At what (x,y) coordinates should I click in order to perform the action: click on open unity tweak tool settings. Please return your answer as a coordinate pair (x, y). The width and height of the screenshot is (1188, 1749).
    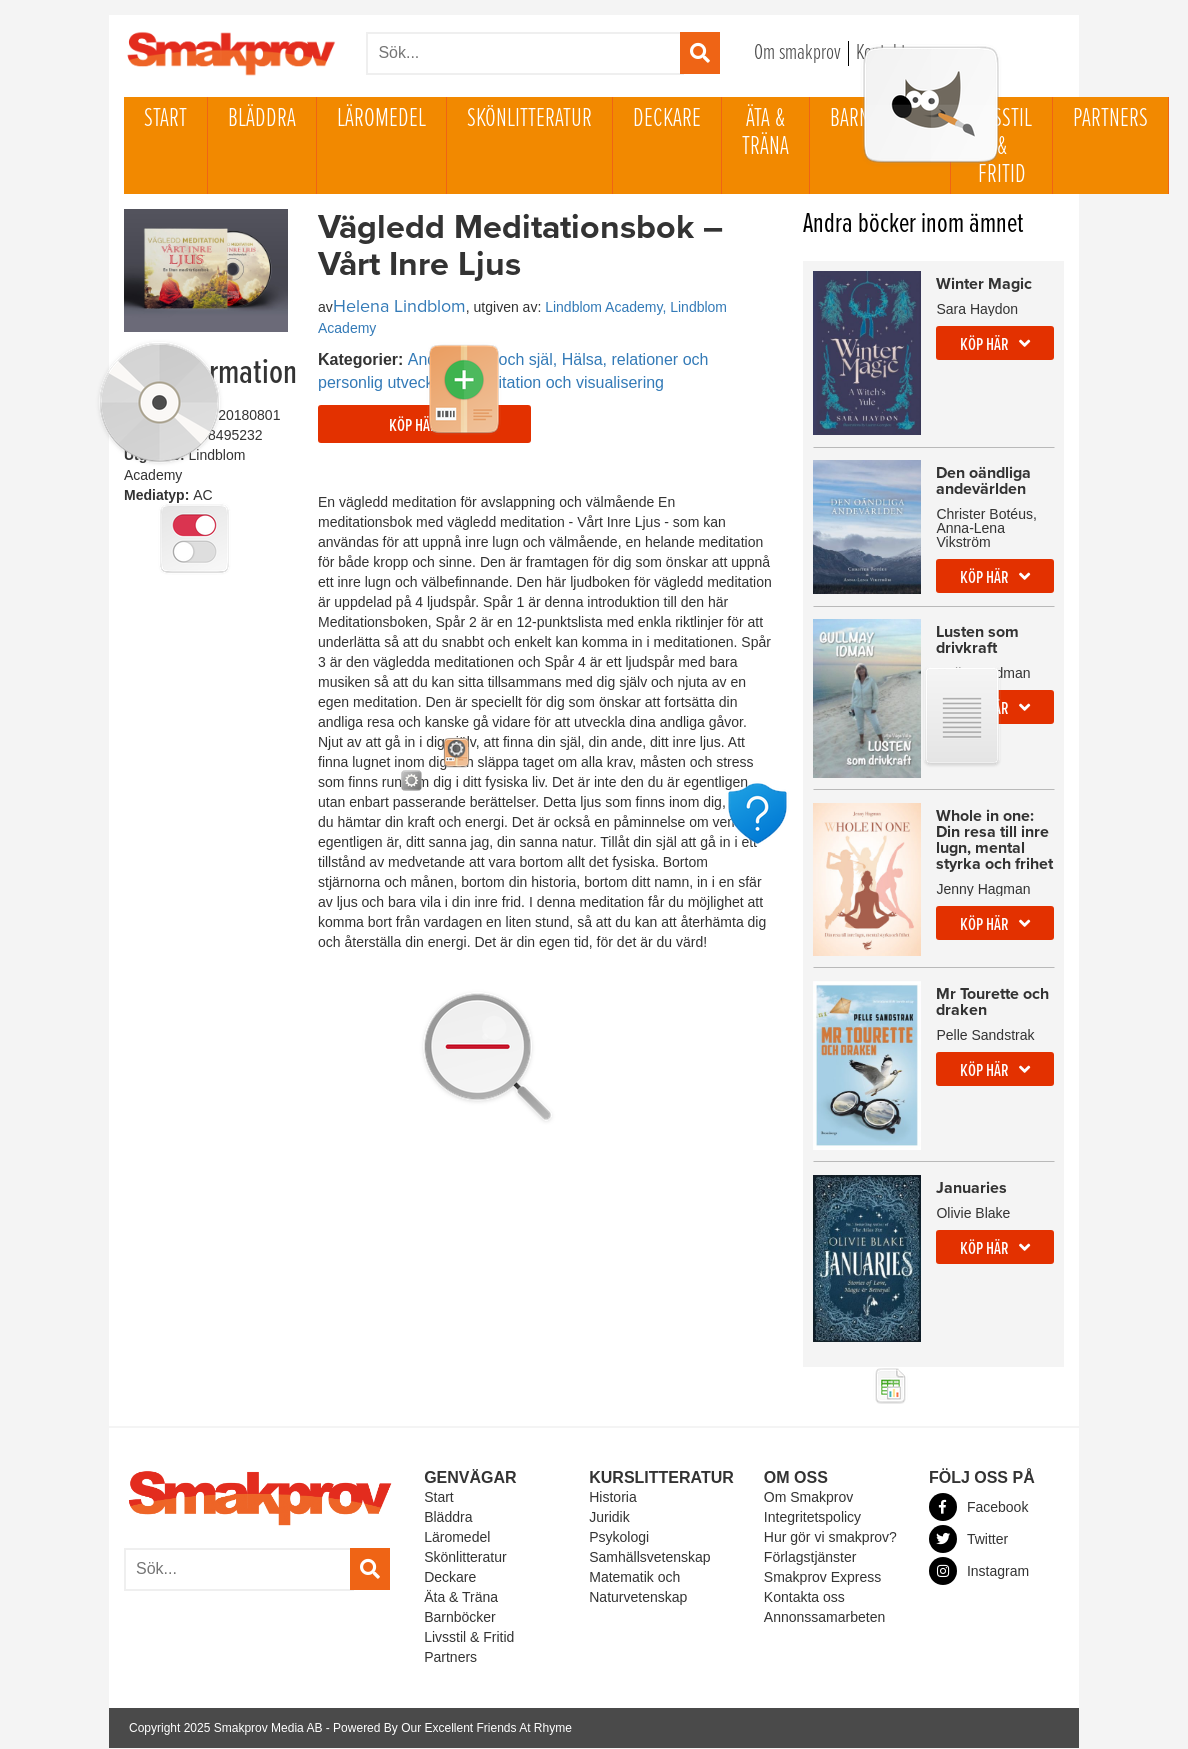
    Looking at the image, I should click on (194, 538).